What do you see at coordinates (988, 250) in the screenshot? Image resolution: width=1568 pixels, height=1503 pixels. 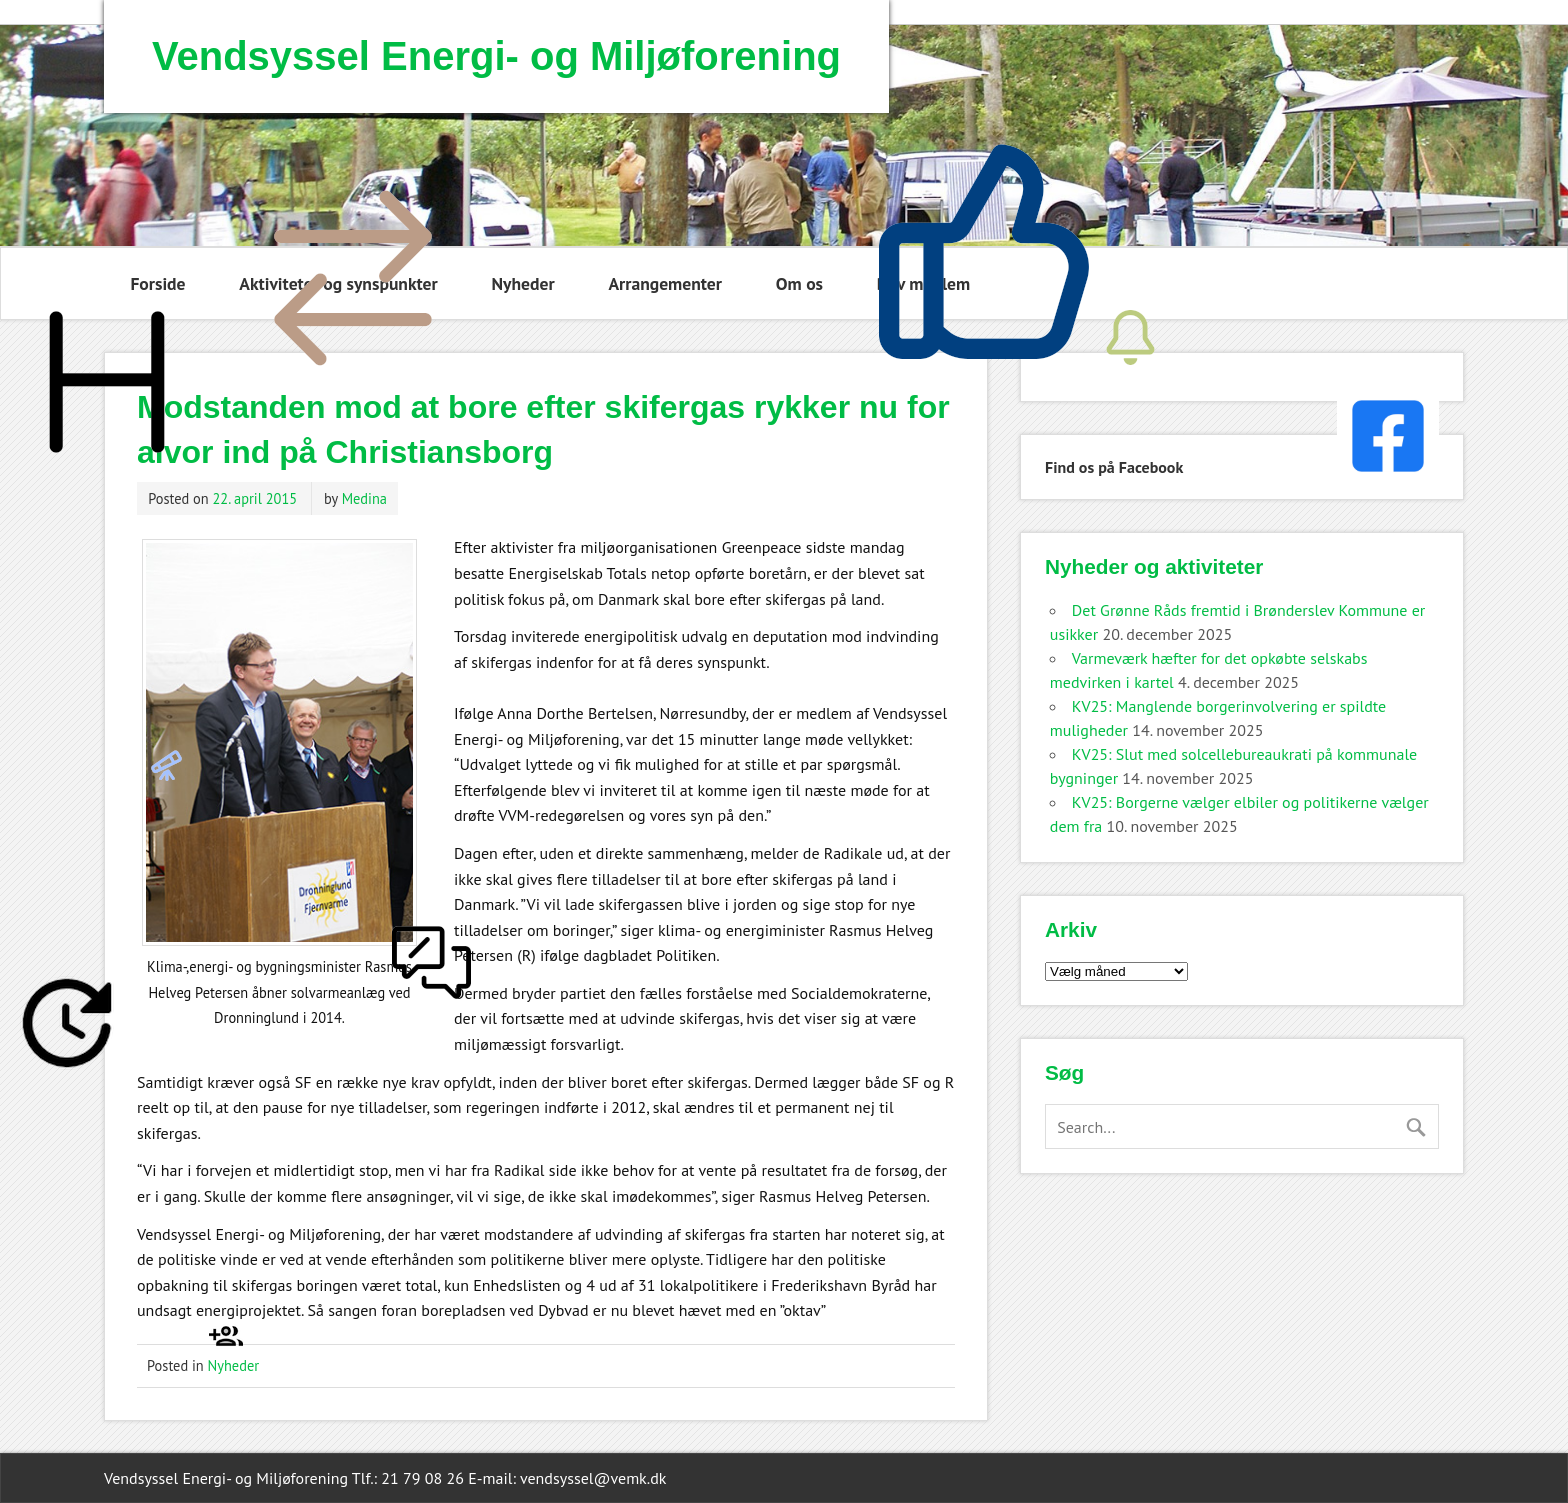 I see `like or upvote content` at bounding box center [988, 250].